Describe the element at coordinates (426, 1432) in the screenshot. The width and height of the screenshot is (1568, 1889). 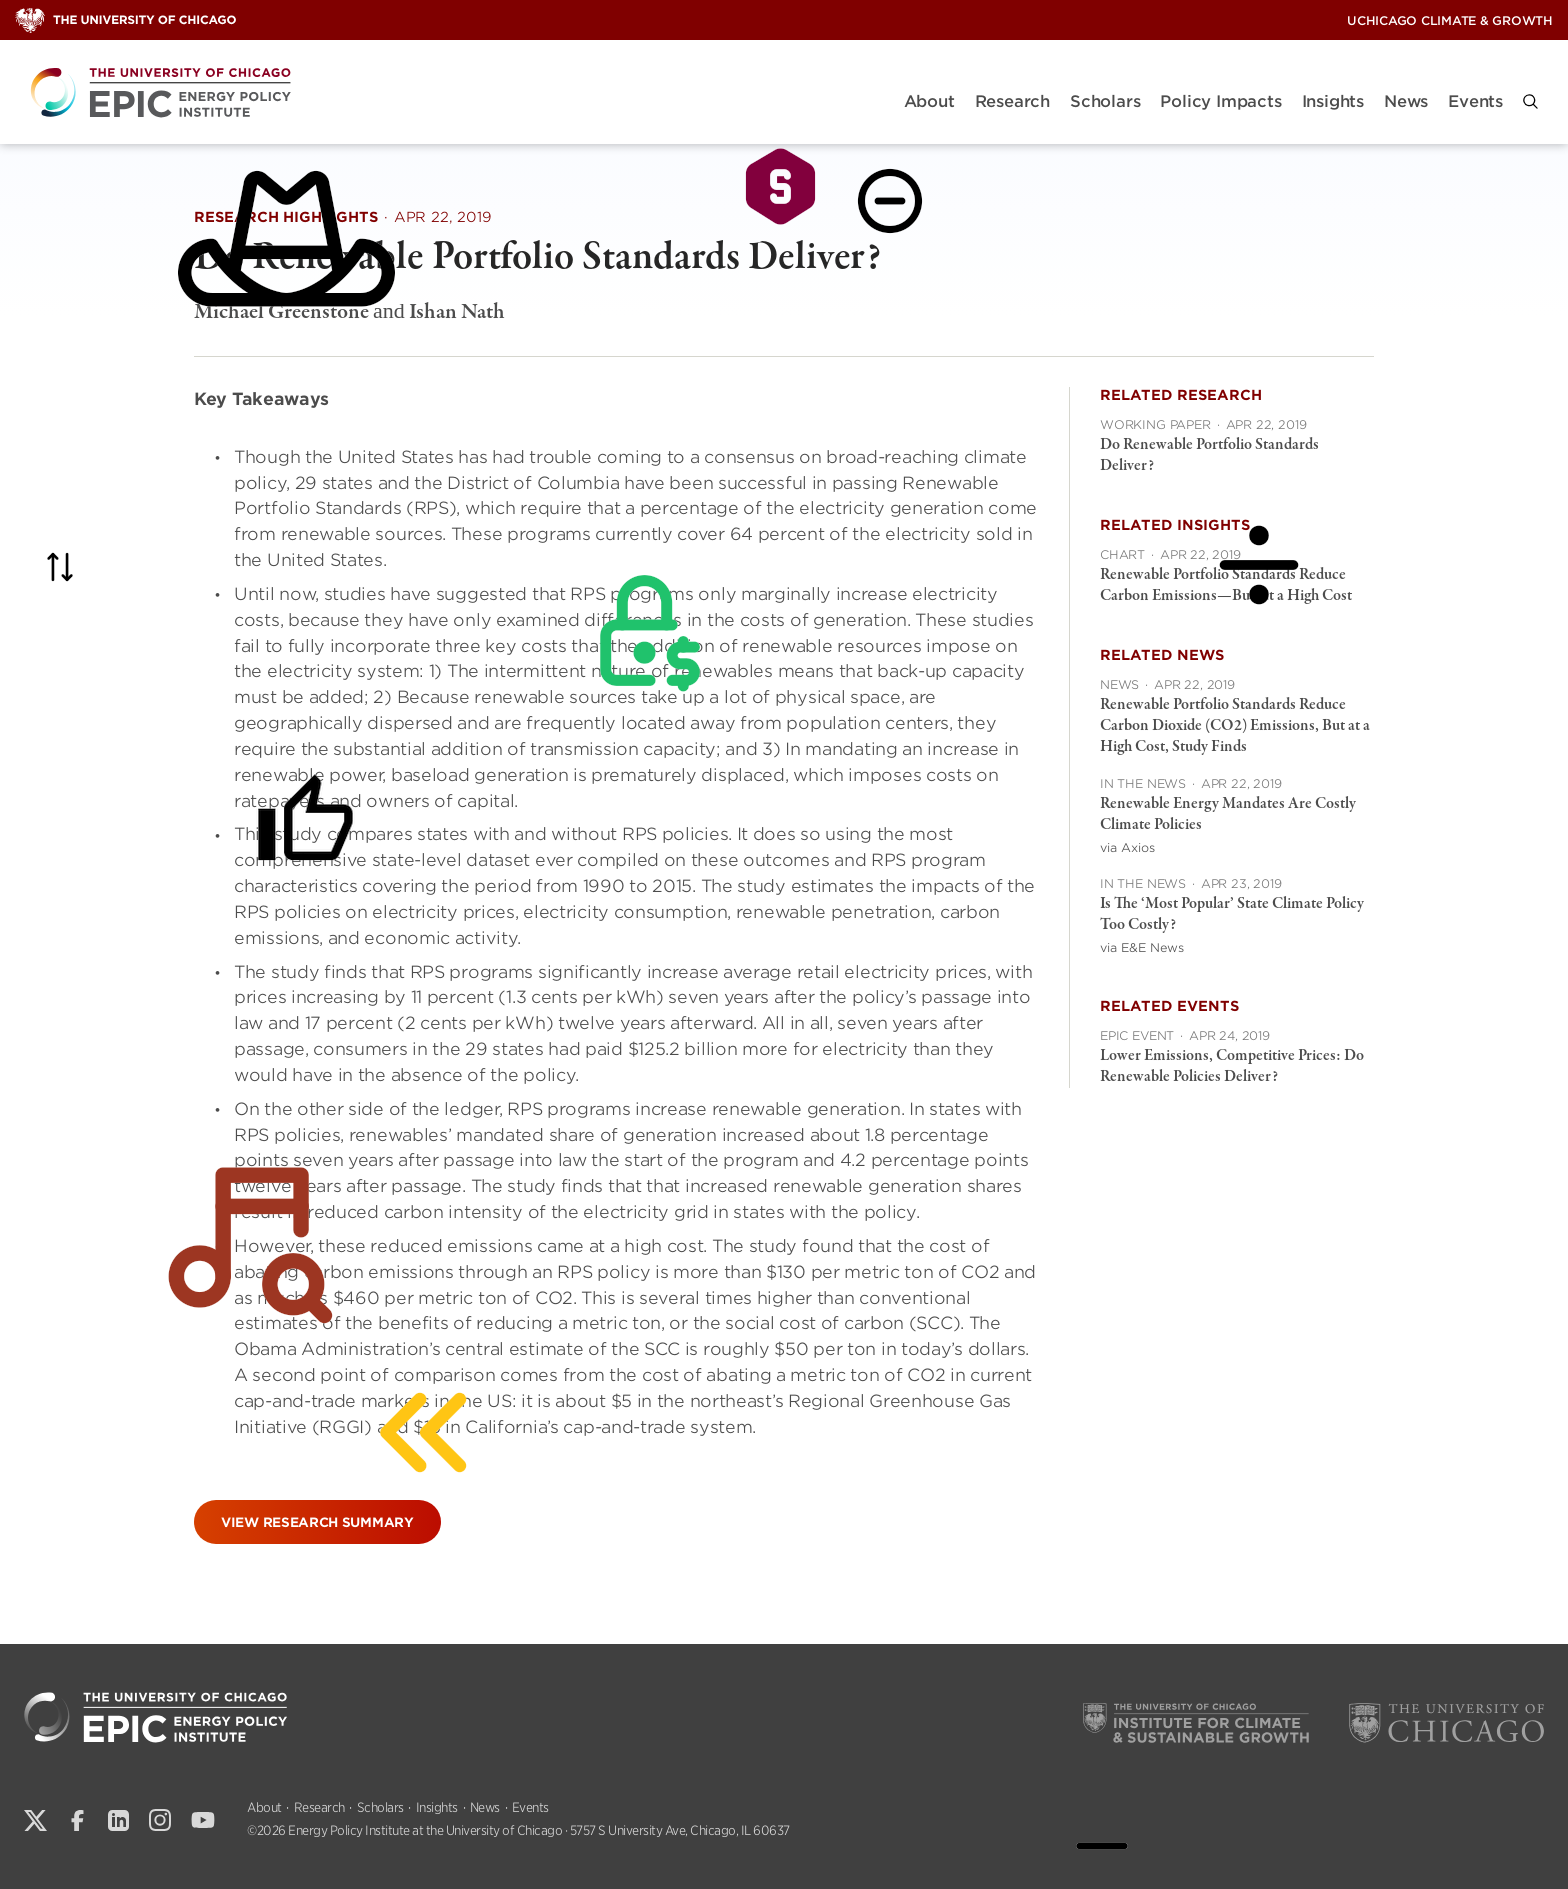
I see `skip to previous item or beginning` at that location.